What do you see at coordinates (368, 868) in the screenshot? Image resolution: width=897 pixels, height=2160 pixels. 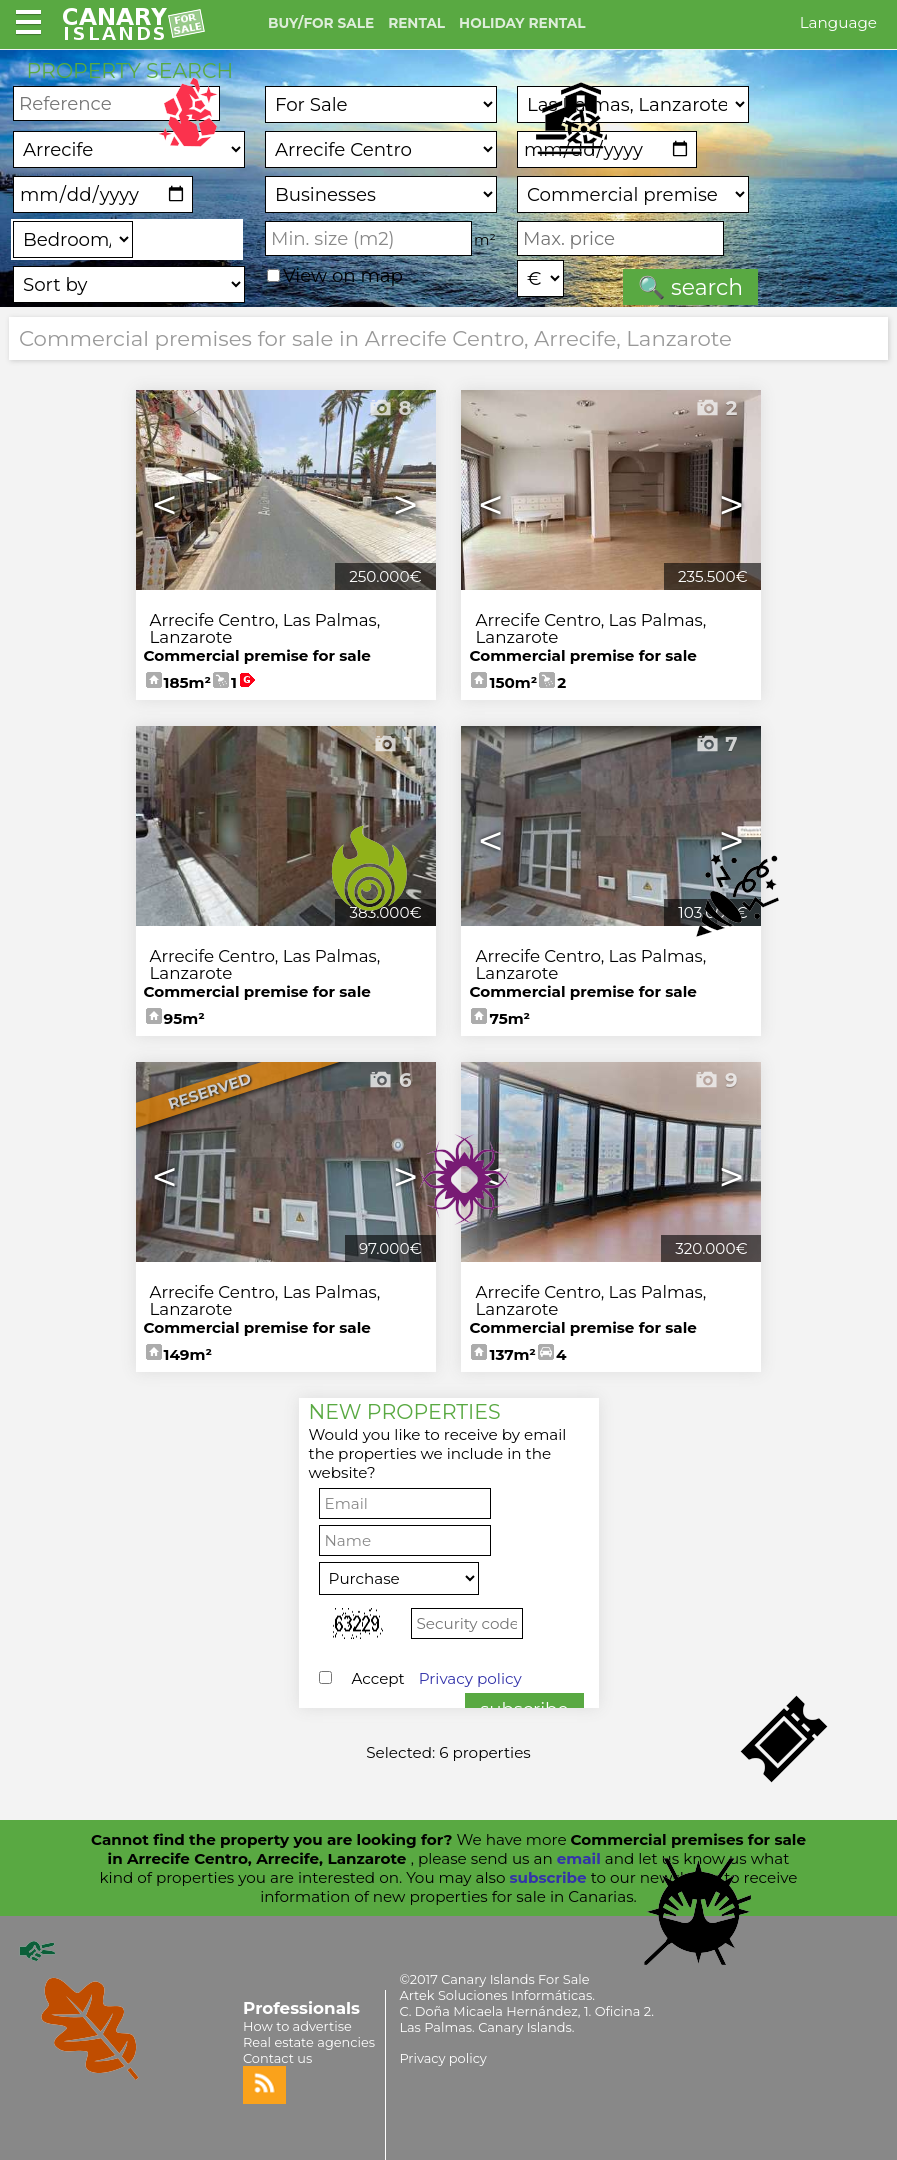 I see `activate fire vision or heat detection mode` at bounding box center [368, 868].